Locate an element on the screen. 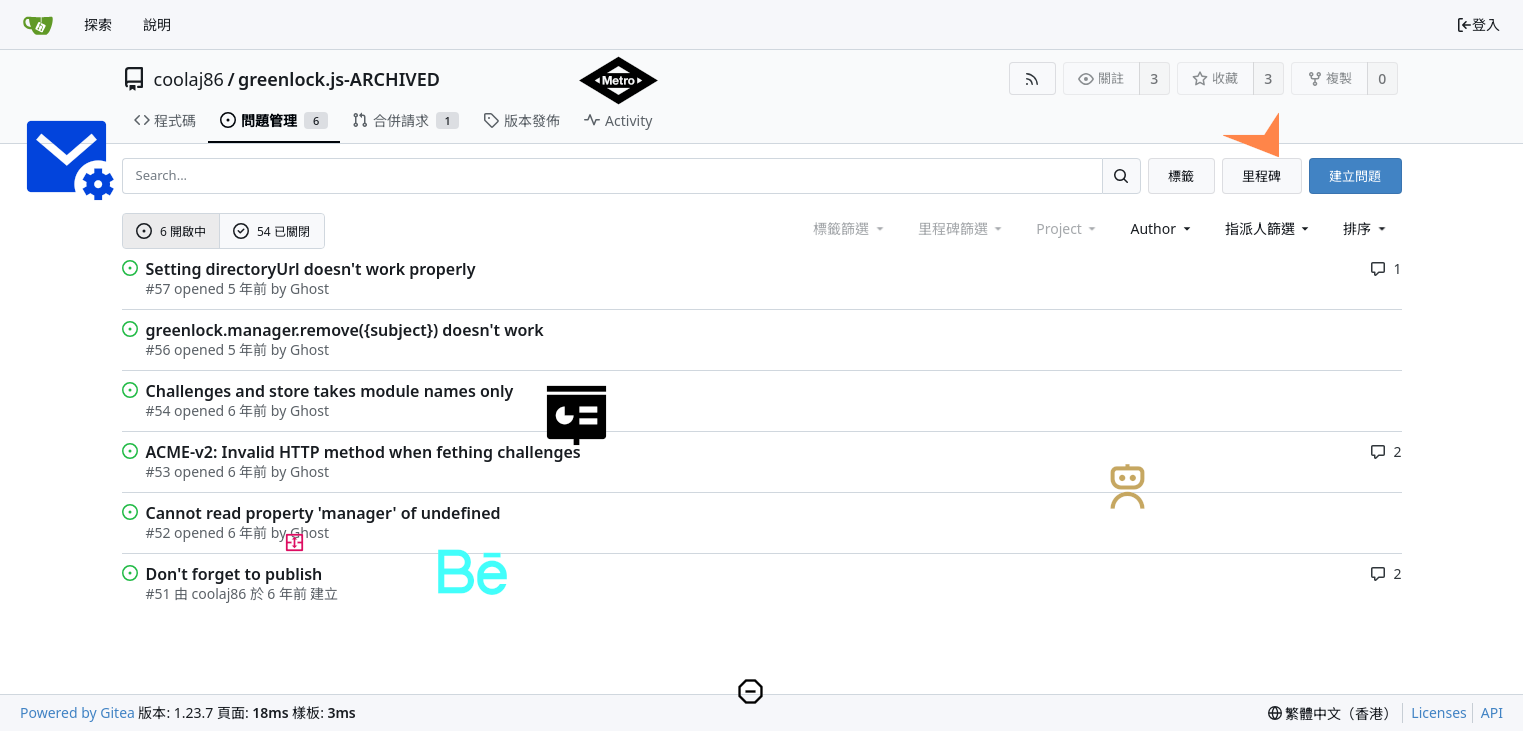  open the Metro de Madrid transit app is located at coordinates (618, 80).